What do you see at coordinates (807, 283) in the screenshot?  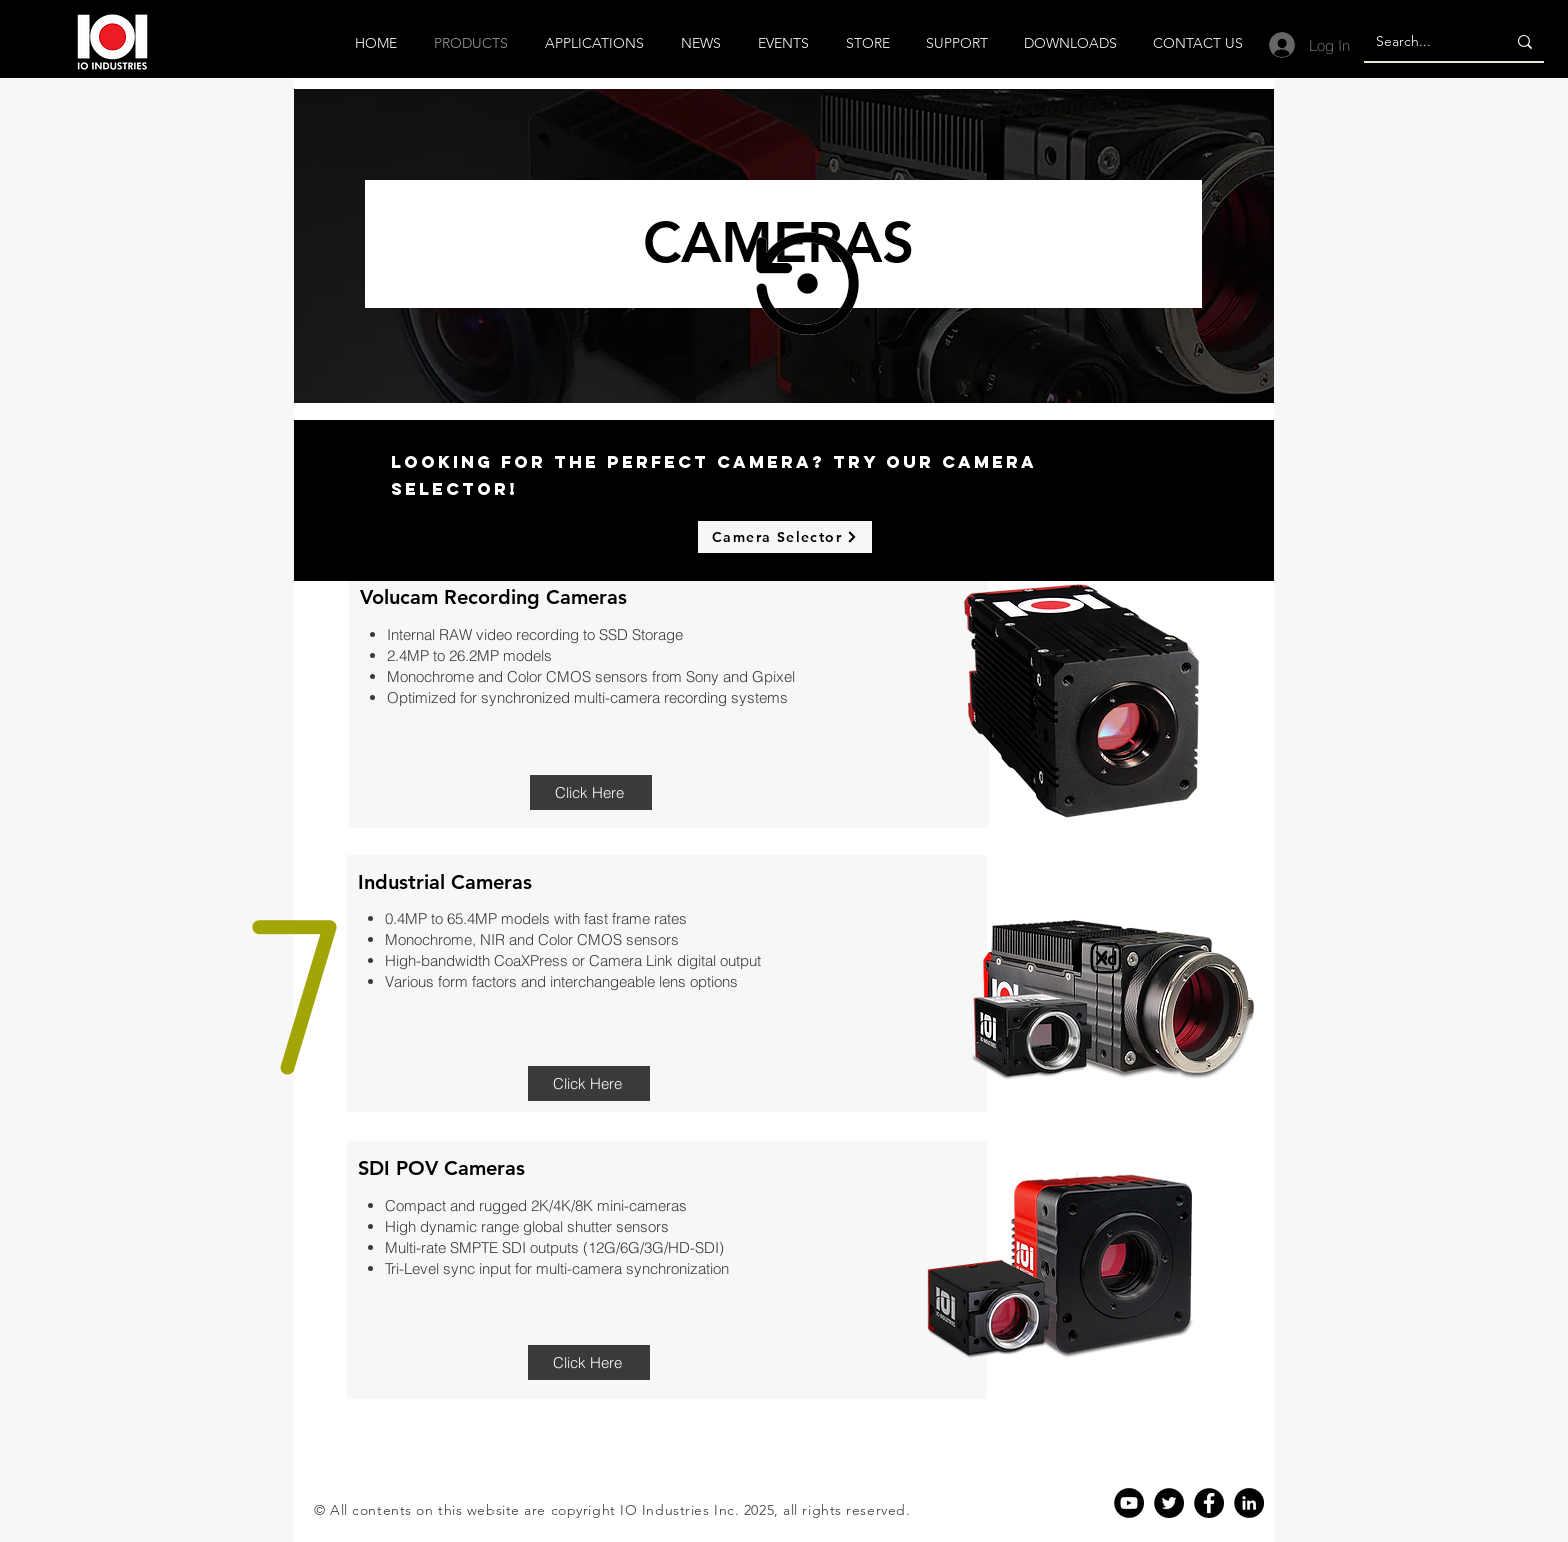 I see `restore to a previous state` at bounding box center [807, 283].